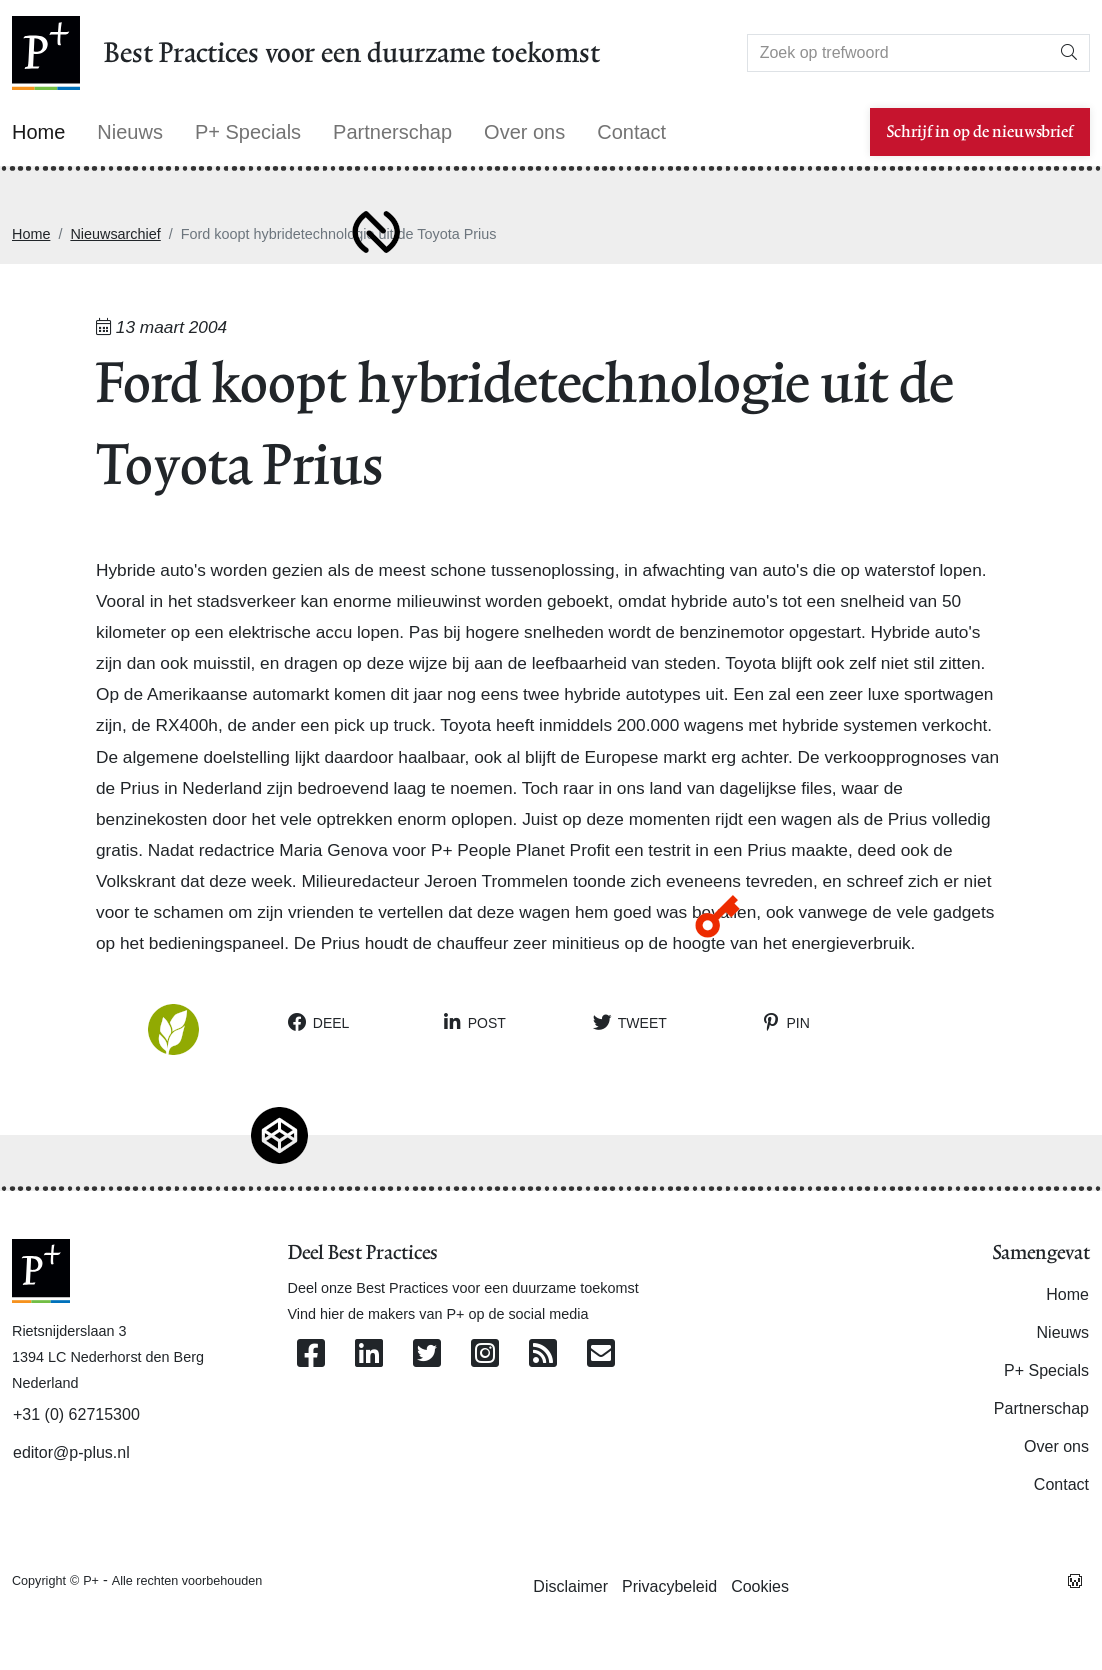 The image size is (1102, 1670). What do you see at coordinates (279, 1135) in the screenshot?
I see `open CodePen website or app` at bounding box center [279, 1135].